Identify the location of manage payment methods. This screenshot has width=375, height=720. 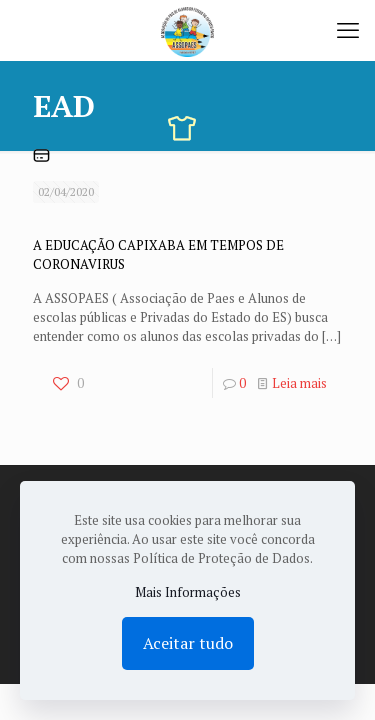
(41, 155).